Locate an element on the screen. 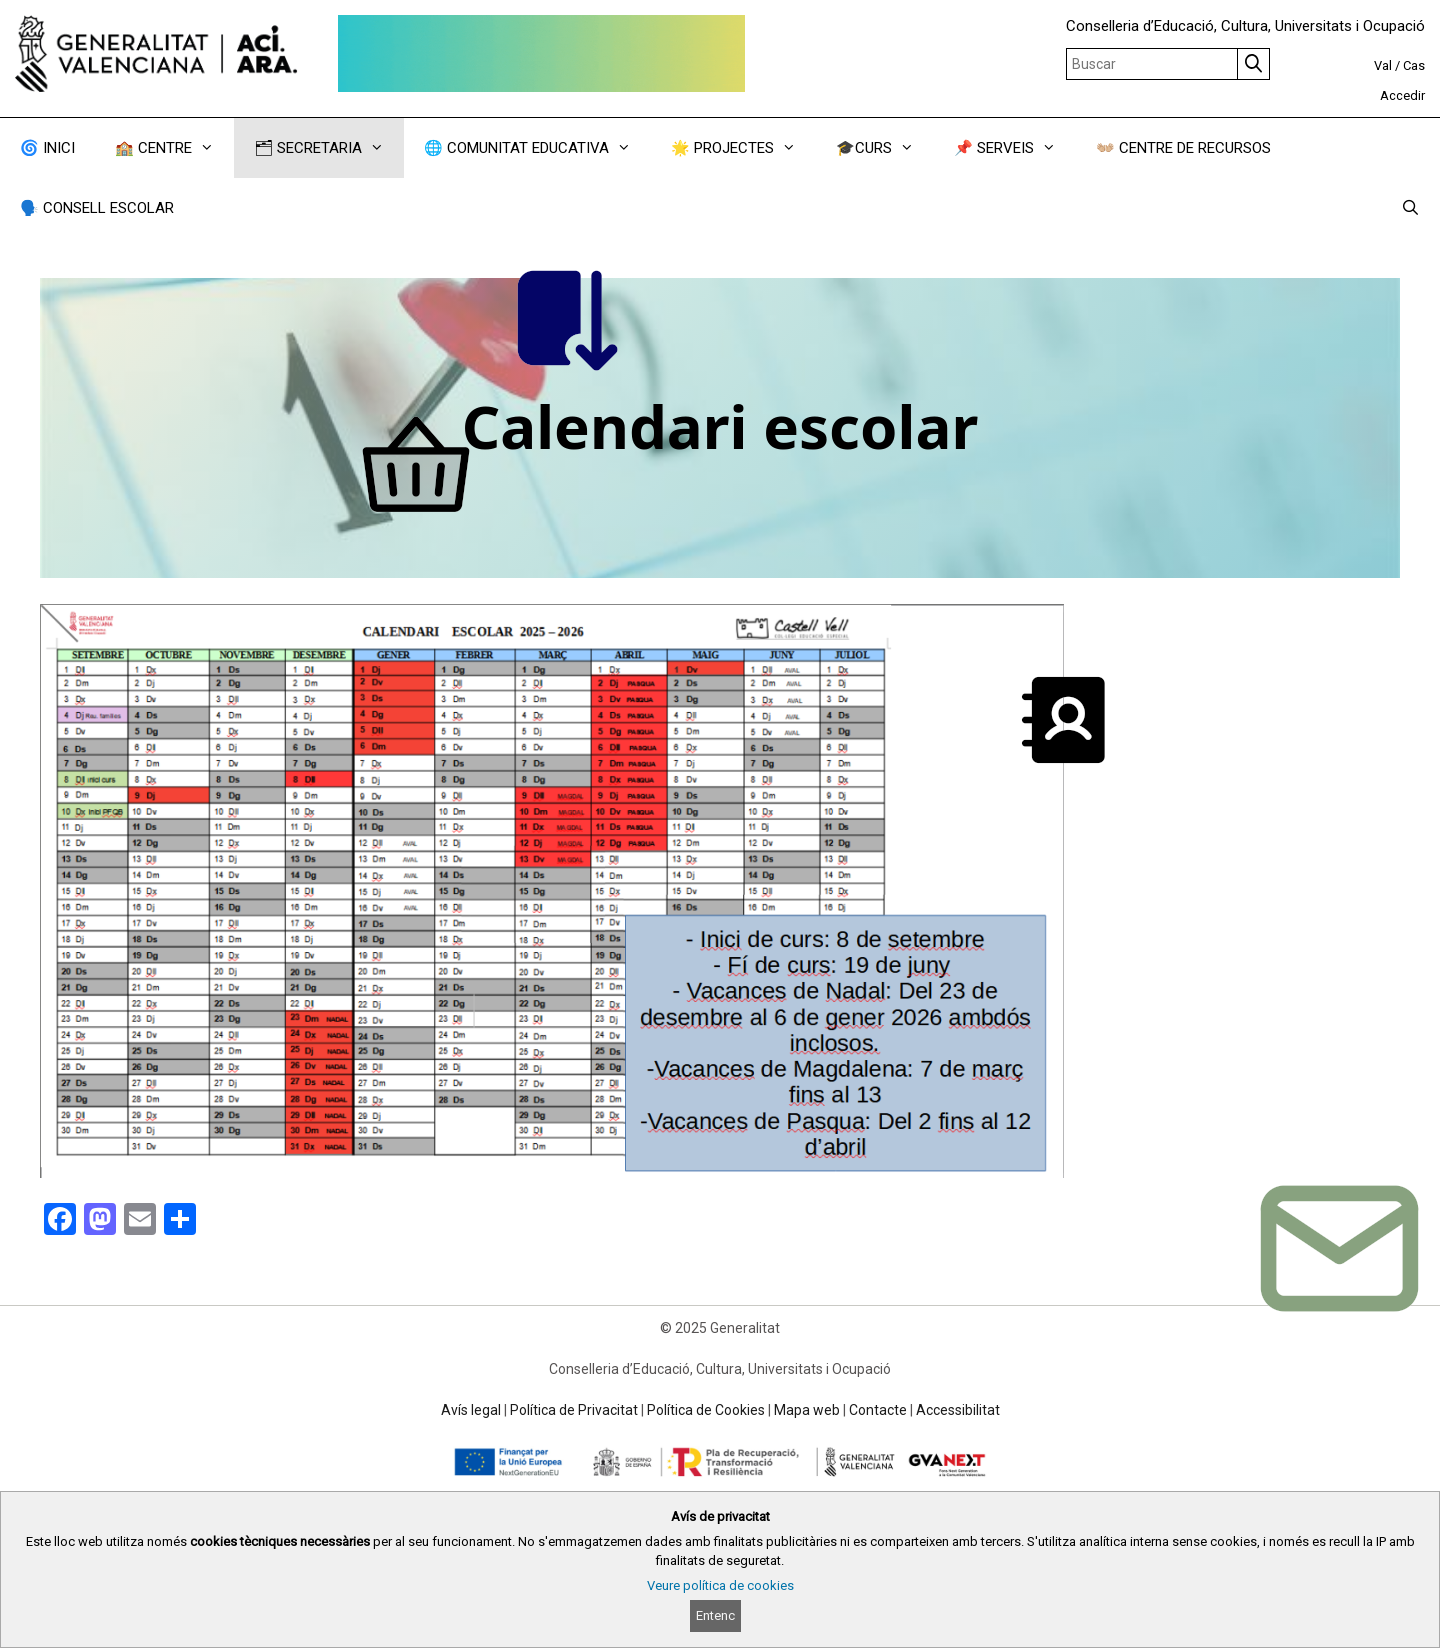  view your shopping basket is located at coordinates (416, 470).